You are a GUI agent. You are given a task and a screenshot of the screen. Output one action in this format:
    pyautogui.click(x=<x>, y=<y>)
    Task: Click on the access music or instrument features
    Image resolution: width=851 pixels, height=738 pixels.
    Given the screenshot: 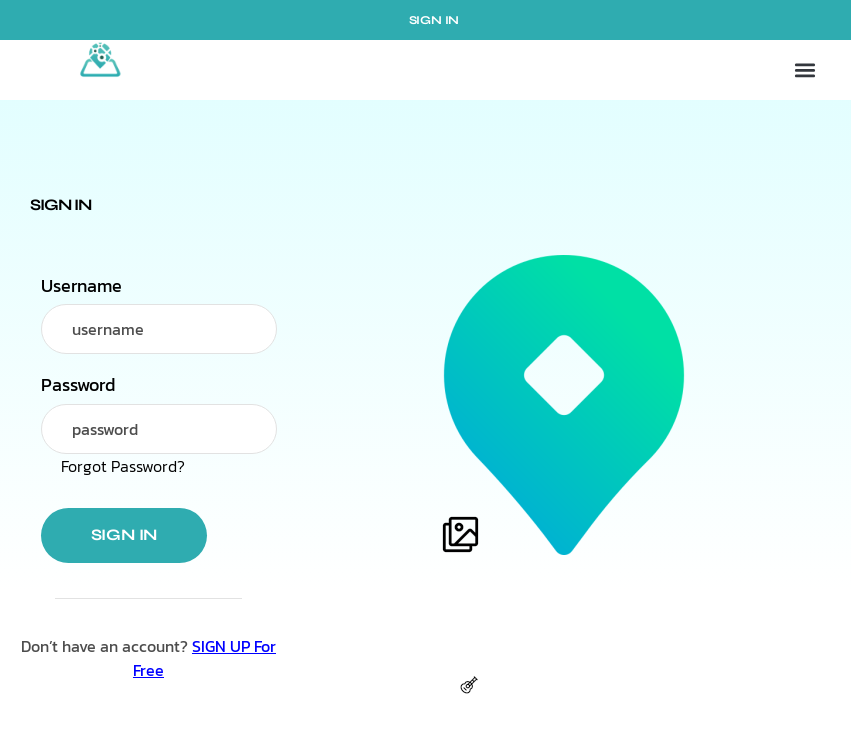 What is the action you would take?
    pyautogui.click(x=469, y=685)
    